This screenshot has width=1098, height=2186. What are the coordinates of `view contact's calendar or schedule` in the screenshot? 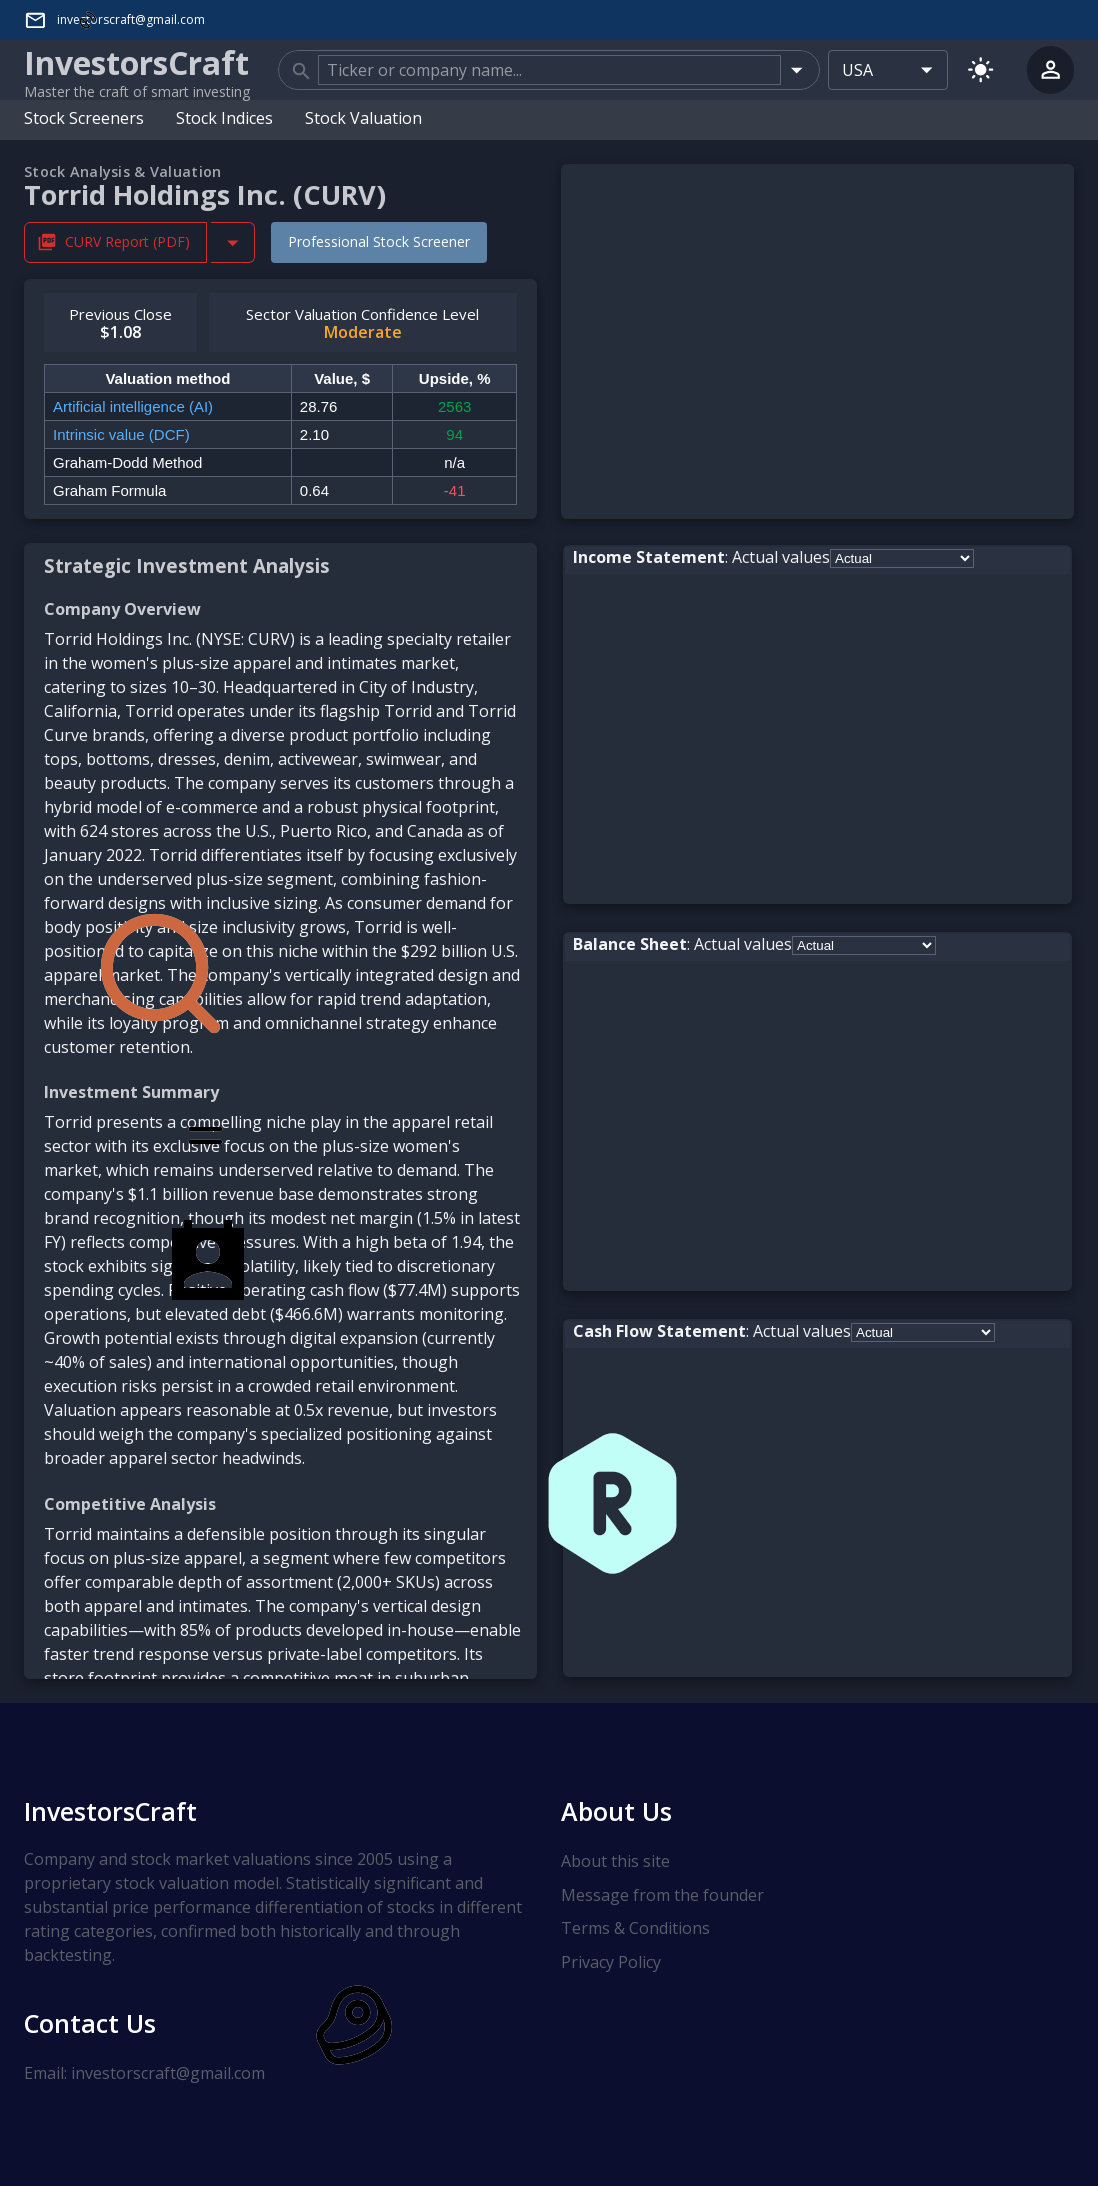 It's located at (208, 1264).